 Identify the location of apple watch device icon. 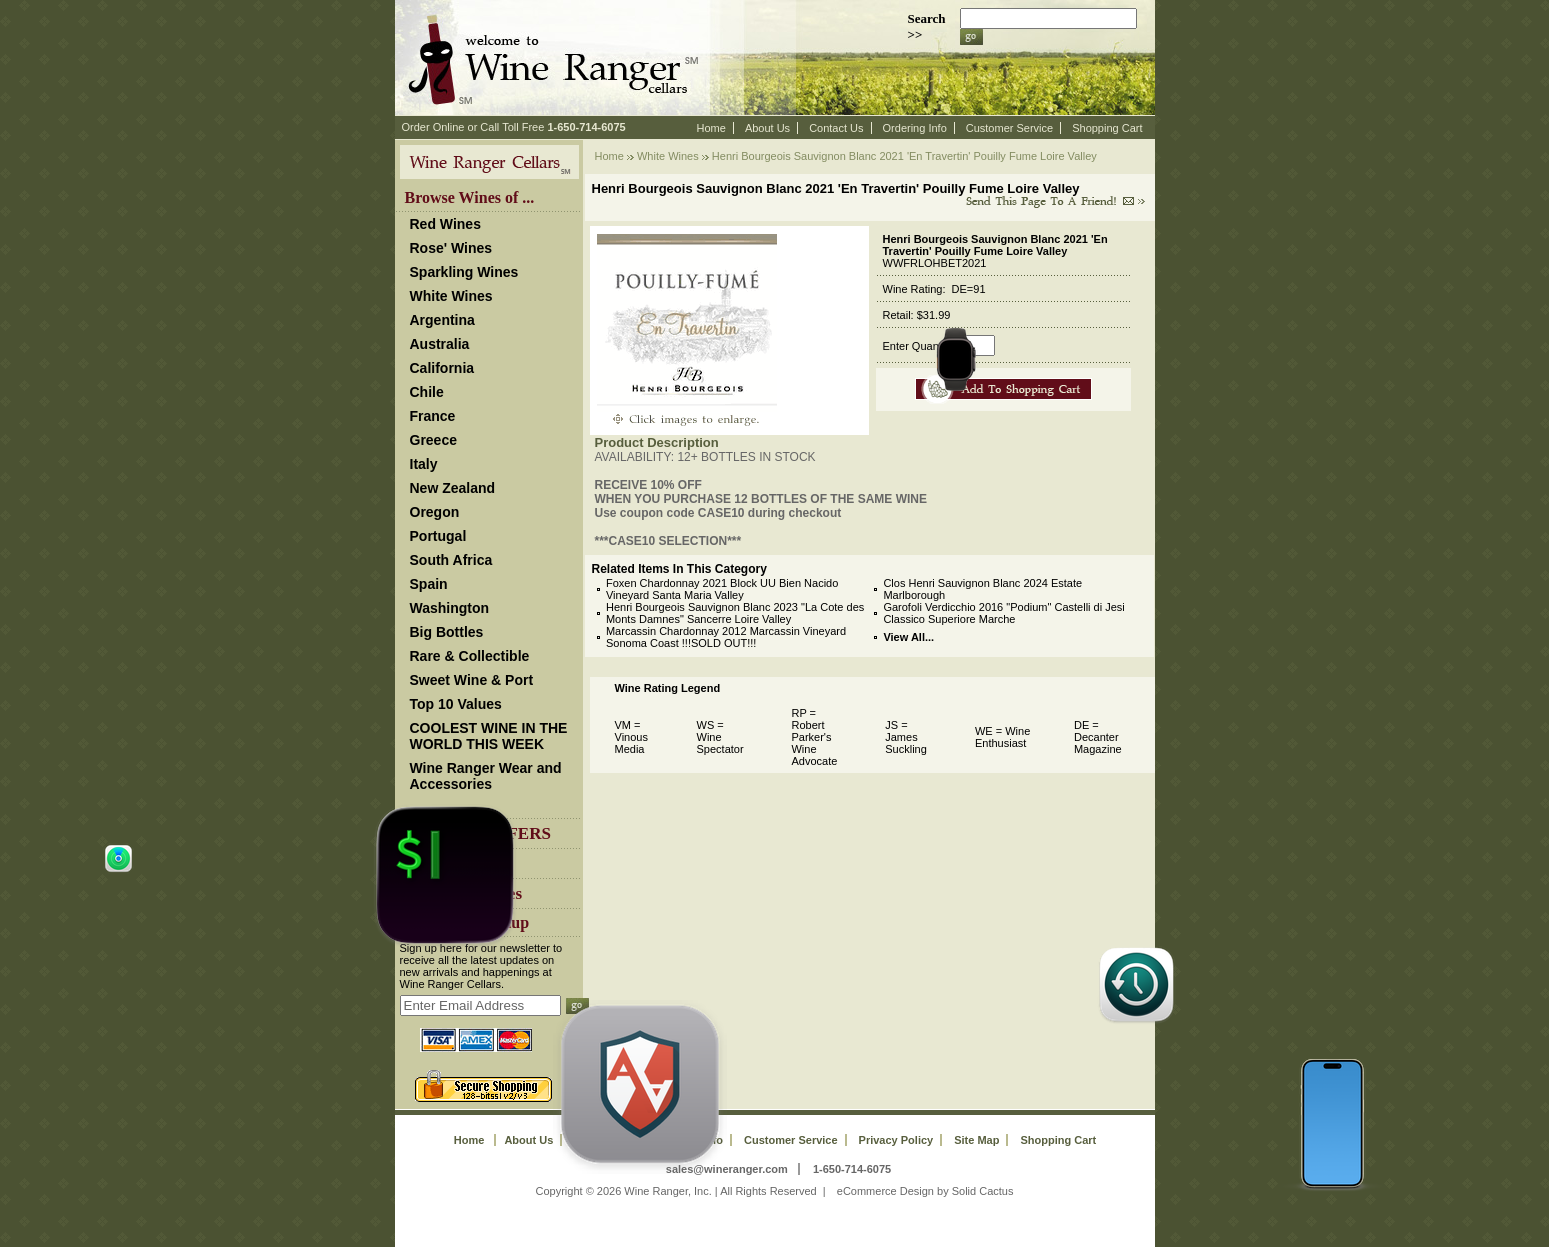
(955, 359).